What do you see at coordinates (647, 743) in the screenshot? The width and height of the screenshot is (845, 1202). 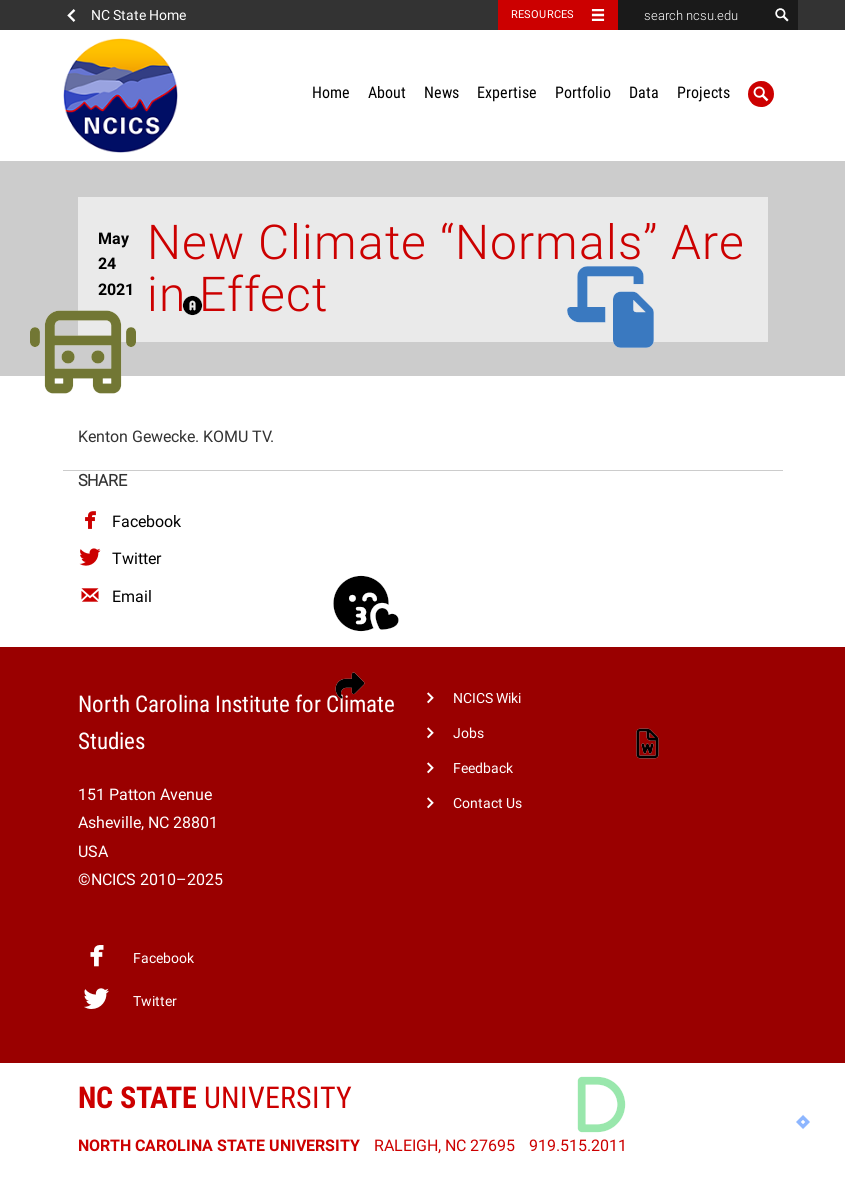 I see `open a Microsoft Word document` at bounding box center [647, 743].